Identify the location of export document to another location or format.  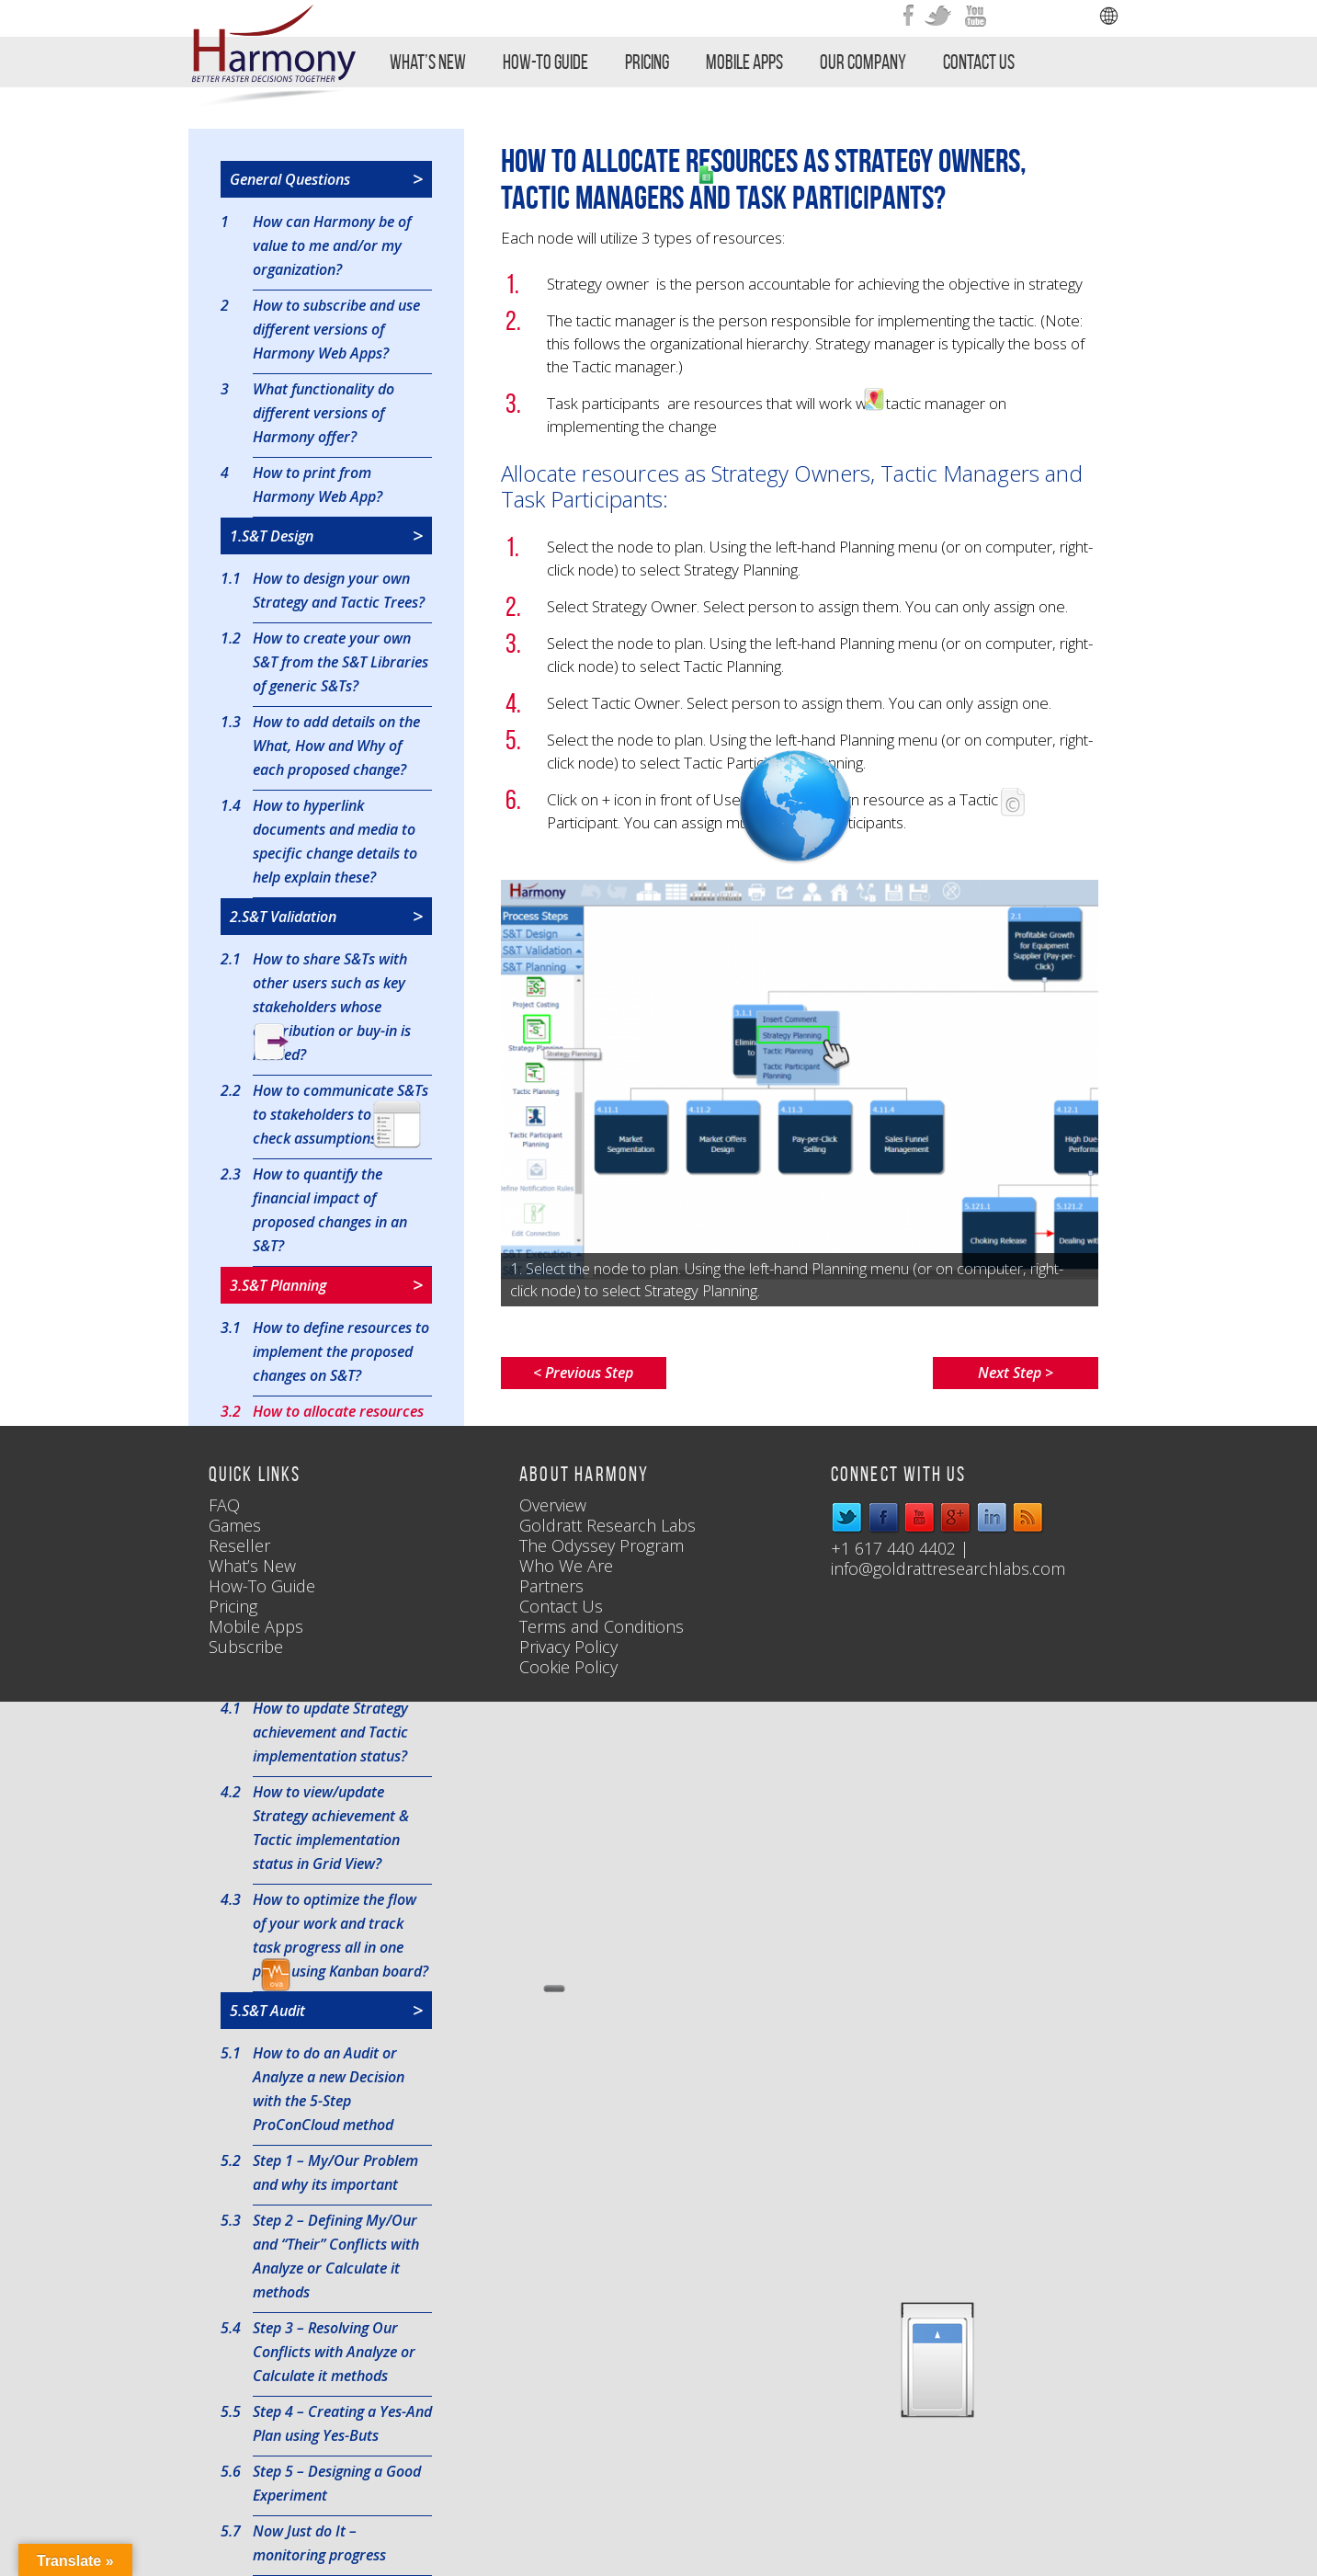
(269, 1042).